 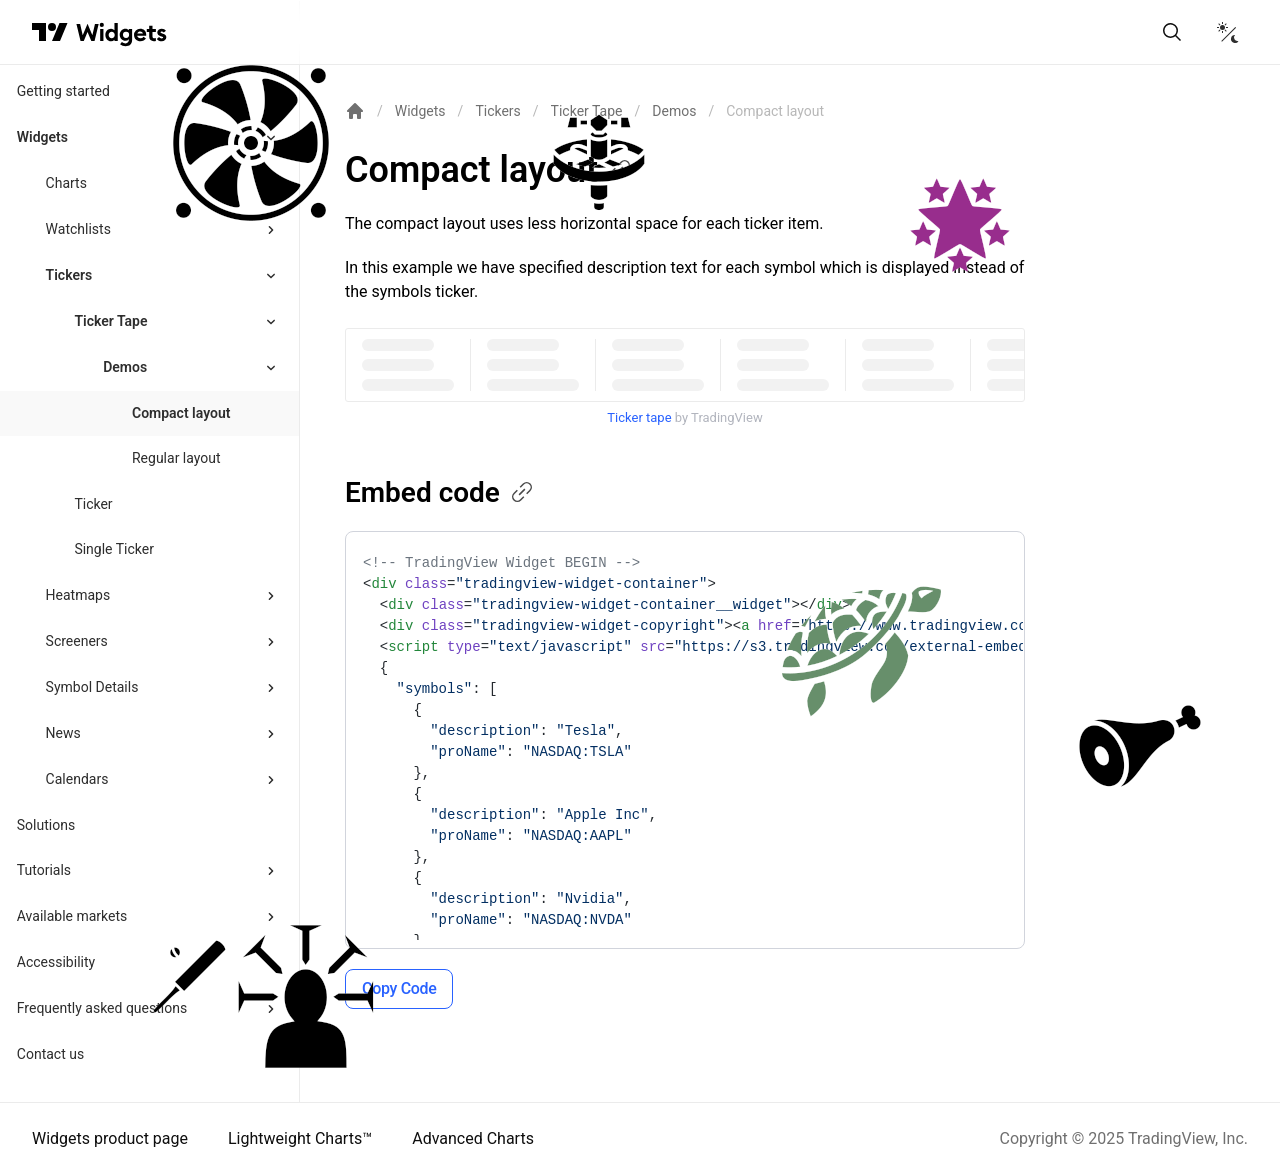 What do you see at coordinates (861, 651) in the screenshot?
I see `indicates marine wildlife or ocean conservation content` at bounding box center [861, 651].